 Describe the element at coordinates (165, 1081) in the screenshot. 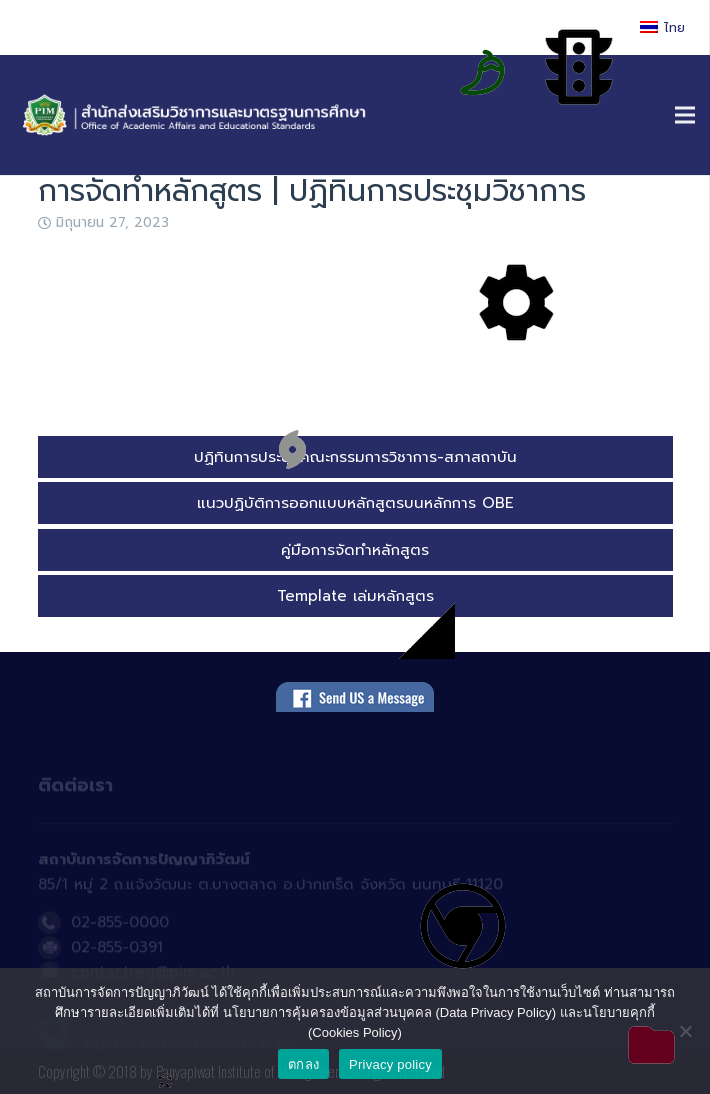

I see `shuffle or randomize content` at that location.